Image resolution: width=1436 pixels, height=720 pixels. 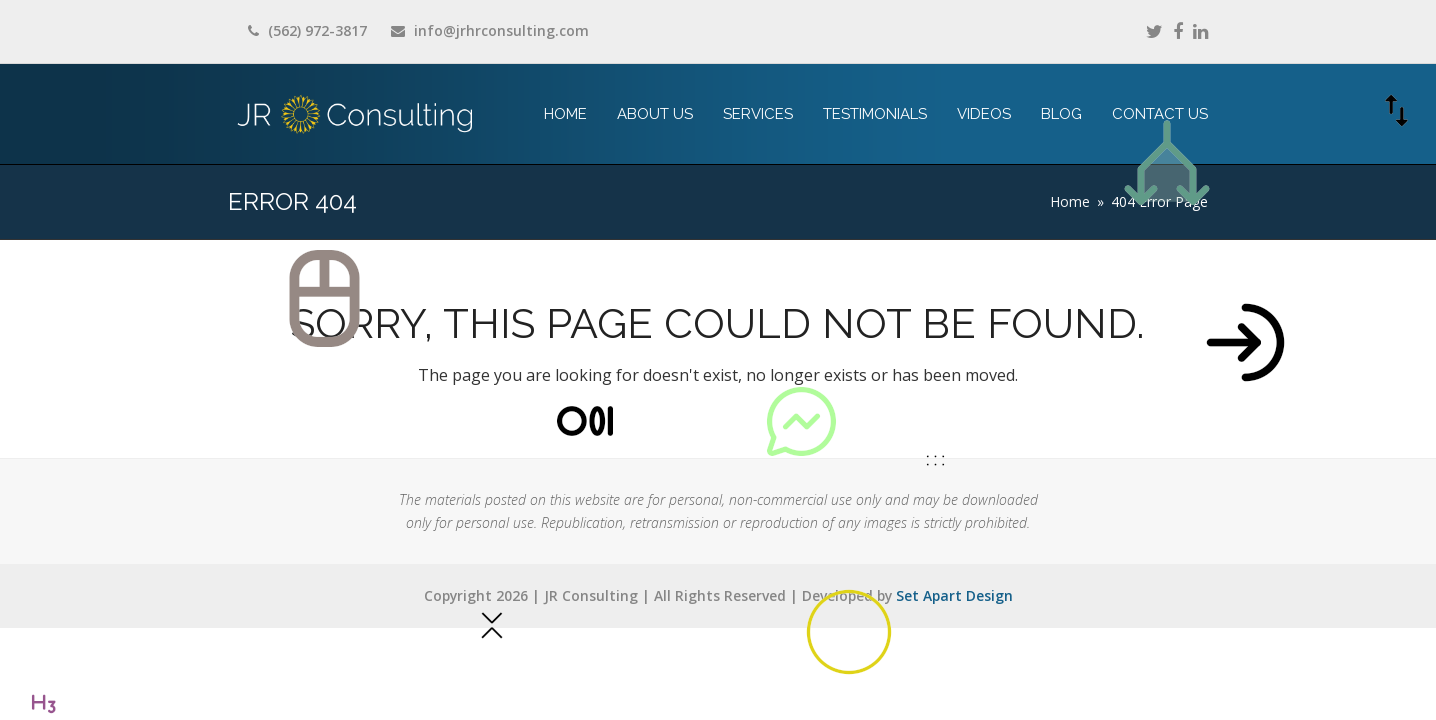 What do you see at coordinates (585, 421) in the screenshot?
I see `open the Medium app` at bounding box center [585, 421].